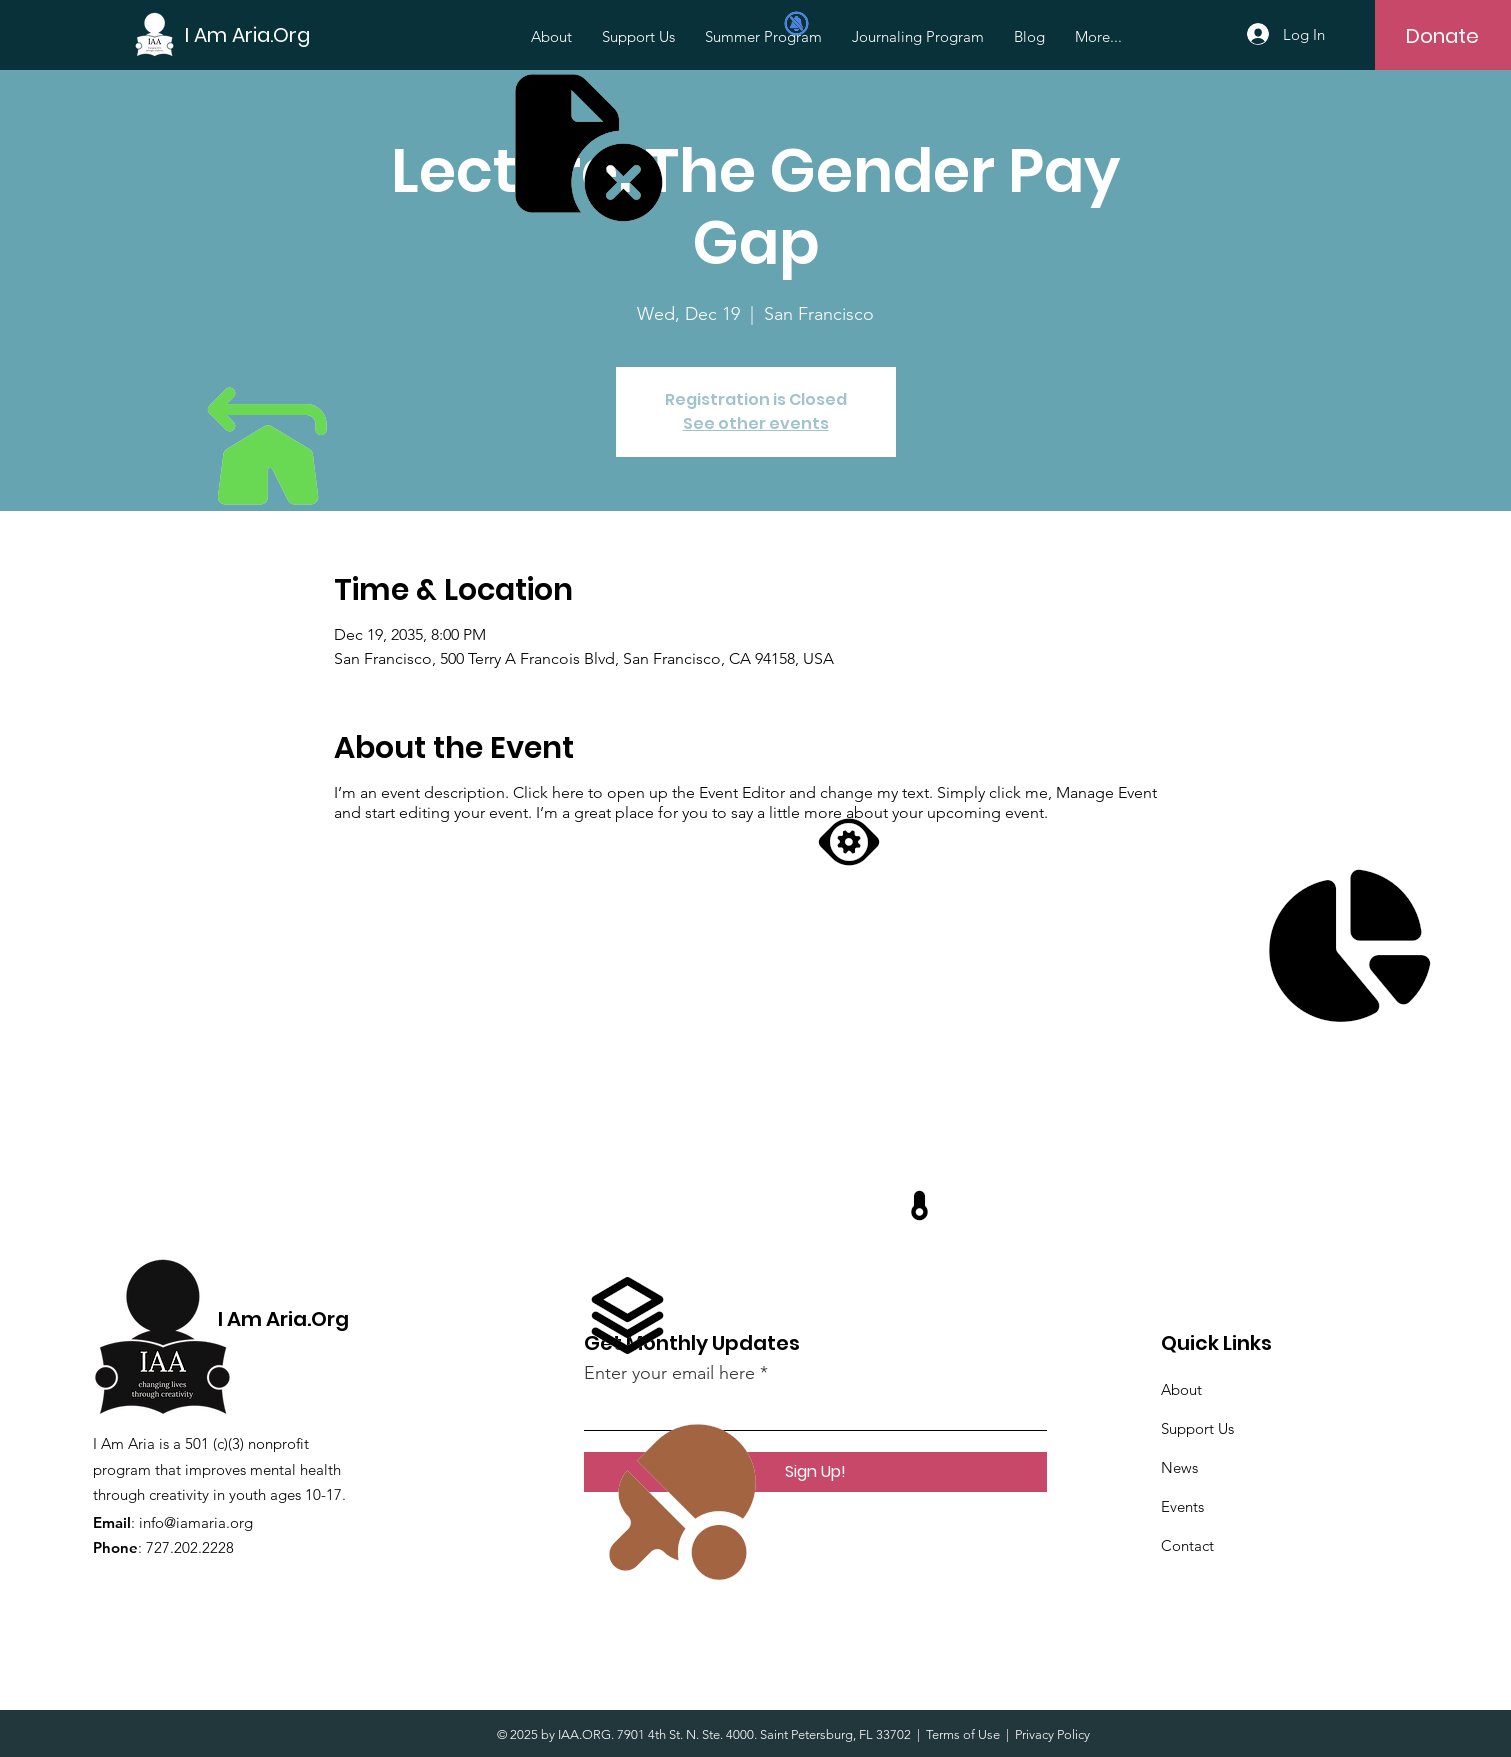 This screenshot has height=1757, width=1511. I want to click on return to campsite or base location, so click(268, 446).